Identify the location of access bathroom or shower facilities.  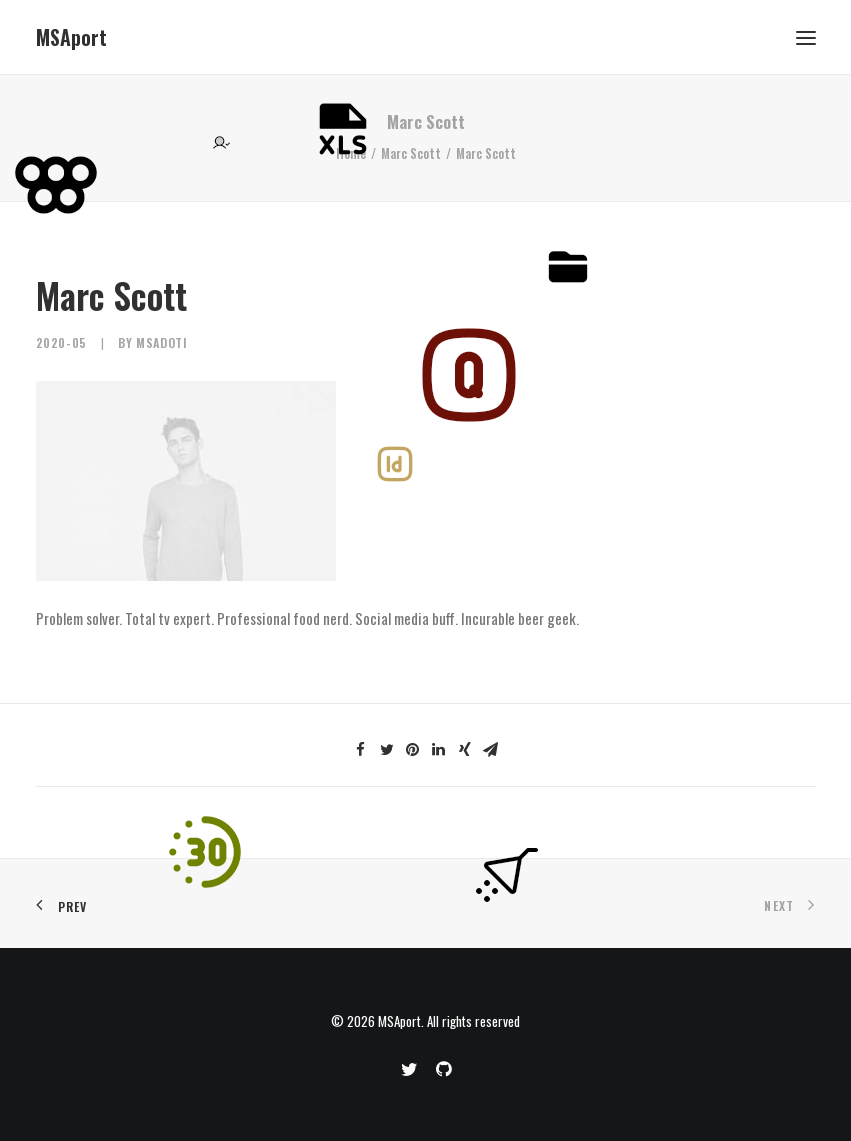
(506, 872).